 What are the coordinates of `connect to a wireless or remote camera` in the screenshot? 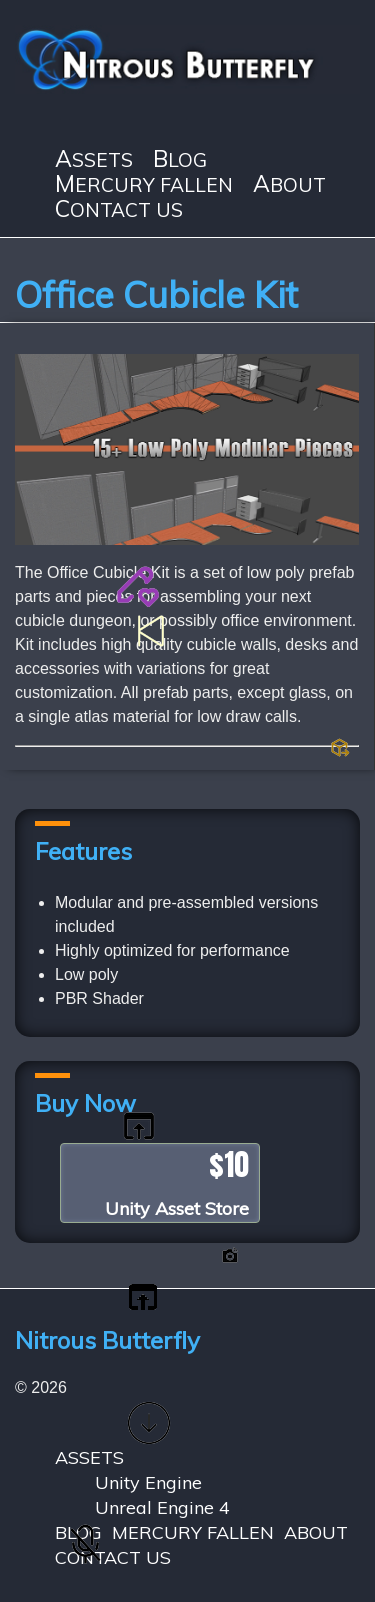 It's located at (230, 1255).